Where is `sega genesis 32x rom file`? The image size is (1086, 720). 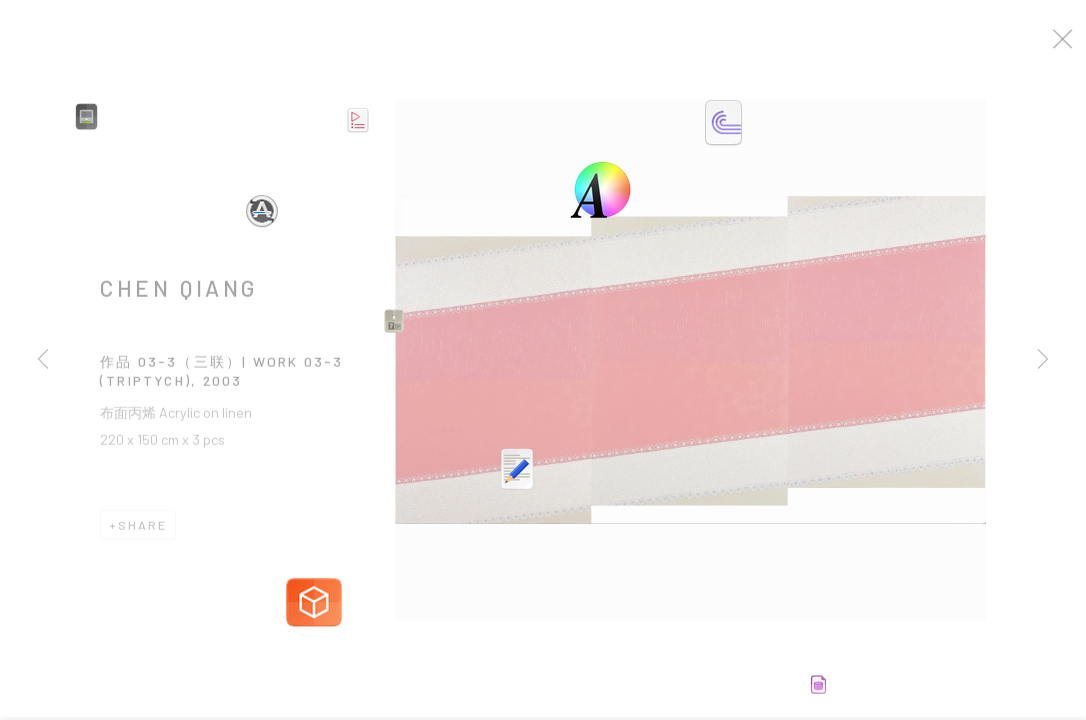
sega genesis 32x rom file is located at coordinates (86, 116).